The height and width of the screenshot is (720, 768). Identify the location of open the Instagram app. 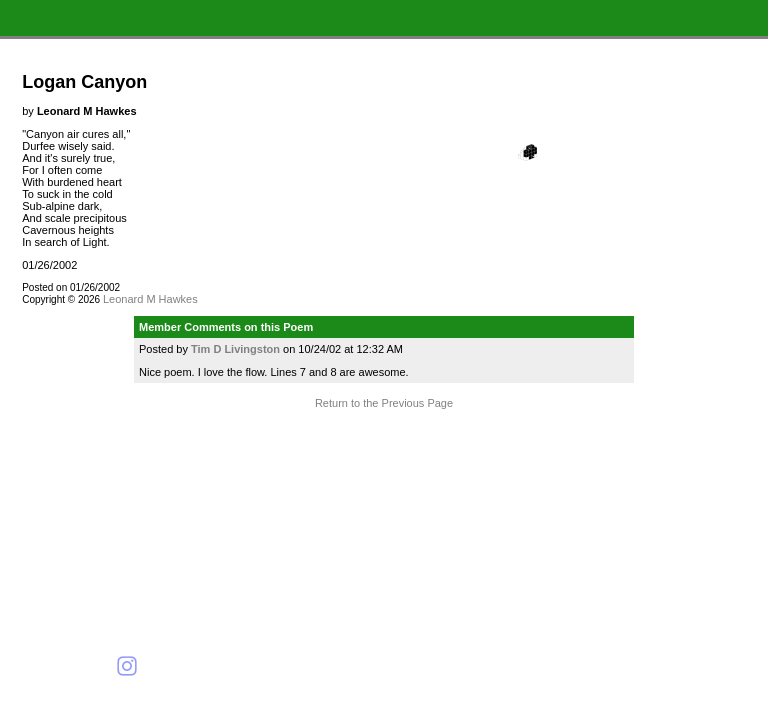
(127, 666).